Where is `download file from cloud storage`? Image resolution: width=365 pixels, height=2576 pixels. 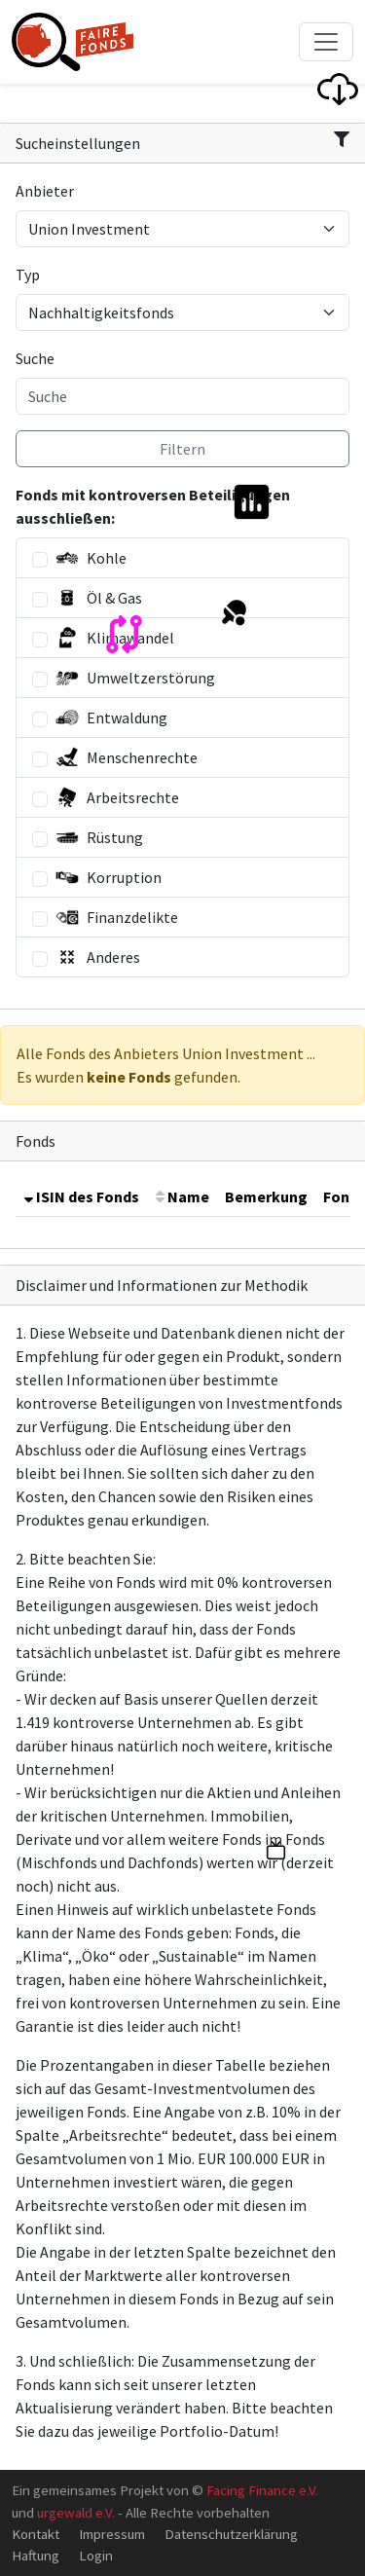 download file from cloud storage is located at coordinates (338, 88).